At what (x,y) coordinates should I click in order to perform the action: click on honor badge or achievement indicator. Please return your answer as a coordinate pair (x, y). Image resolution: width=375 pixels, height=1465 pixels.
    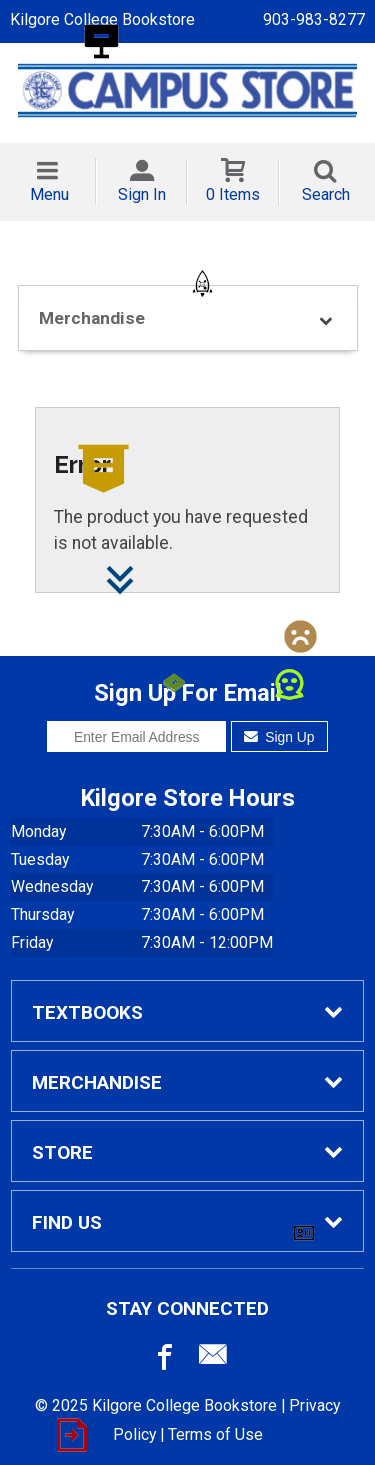
    Looking at the image, I should click on (103, 467).